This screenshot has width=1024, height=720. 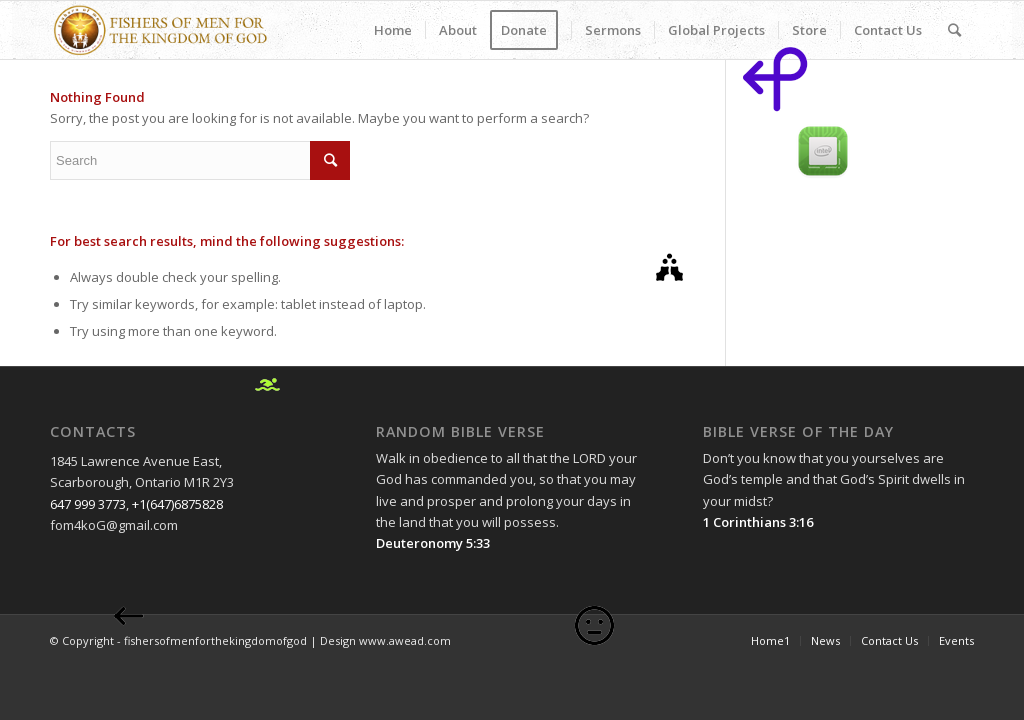 I want to click on view CPU or processor information, so click(x=823, y=151).